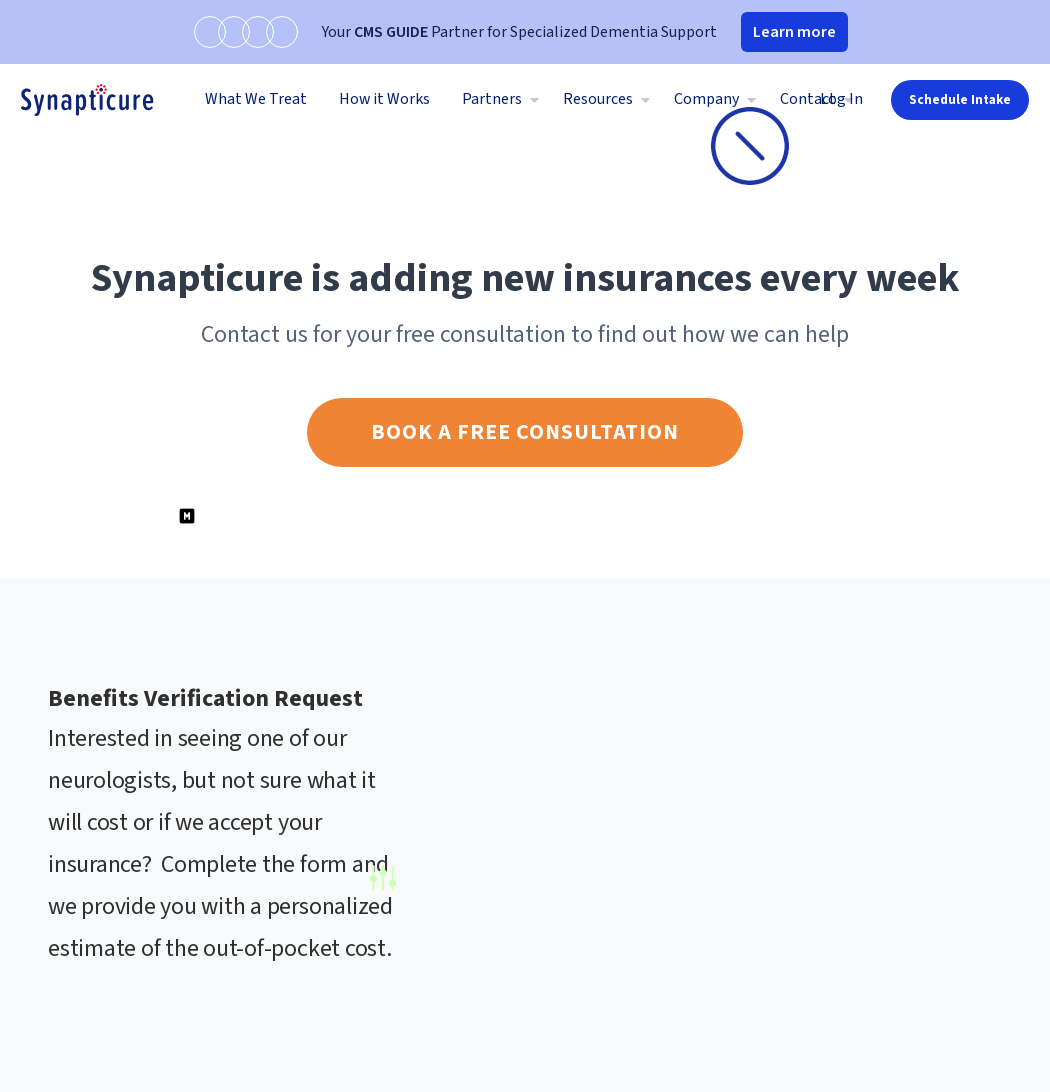 This screenshot has width=1050, height=1092. I want to click on adjust settings or preferences, so click(383, 878).